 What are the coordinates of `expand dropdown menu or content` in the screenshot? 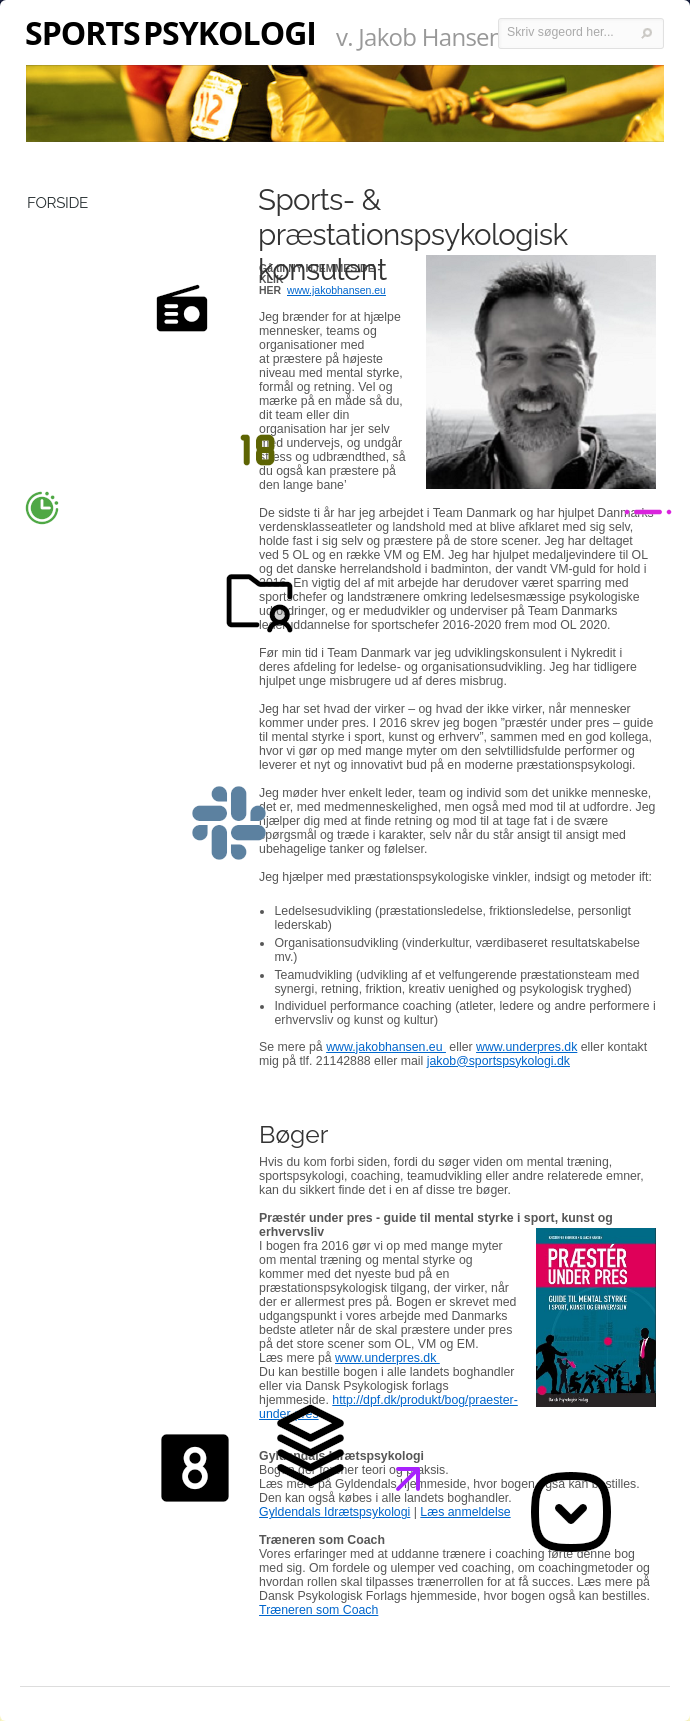 It's located at (571, 1512).